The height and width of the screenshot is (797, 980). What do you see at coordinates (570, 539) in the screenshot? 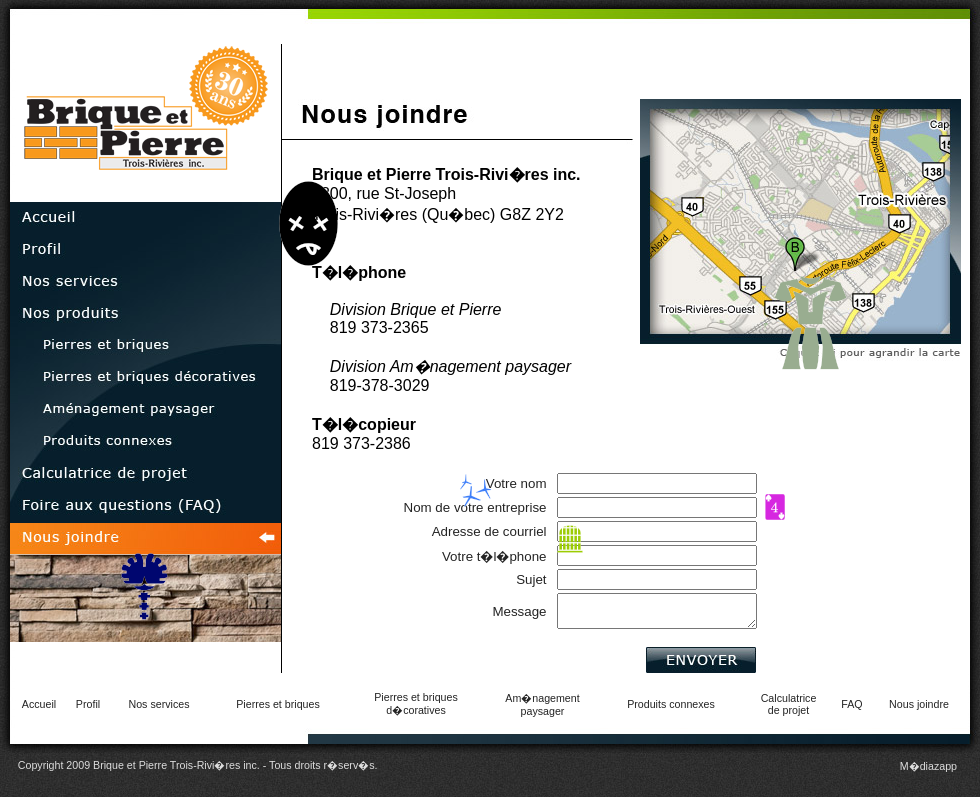
I see `indicates a jail or prison location` at bounding box center [570, 539].